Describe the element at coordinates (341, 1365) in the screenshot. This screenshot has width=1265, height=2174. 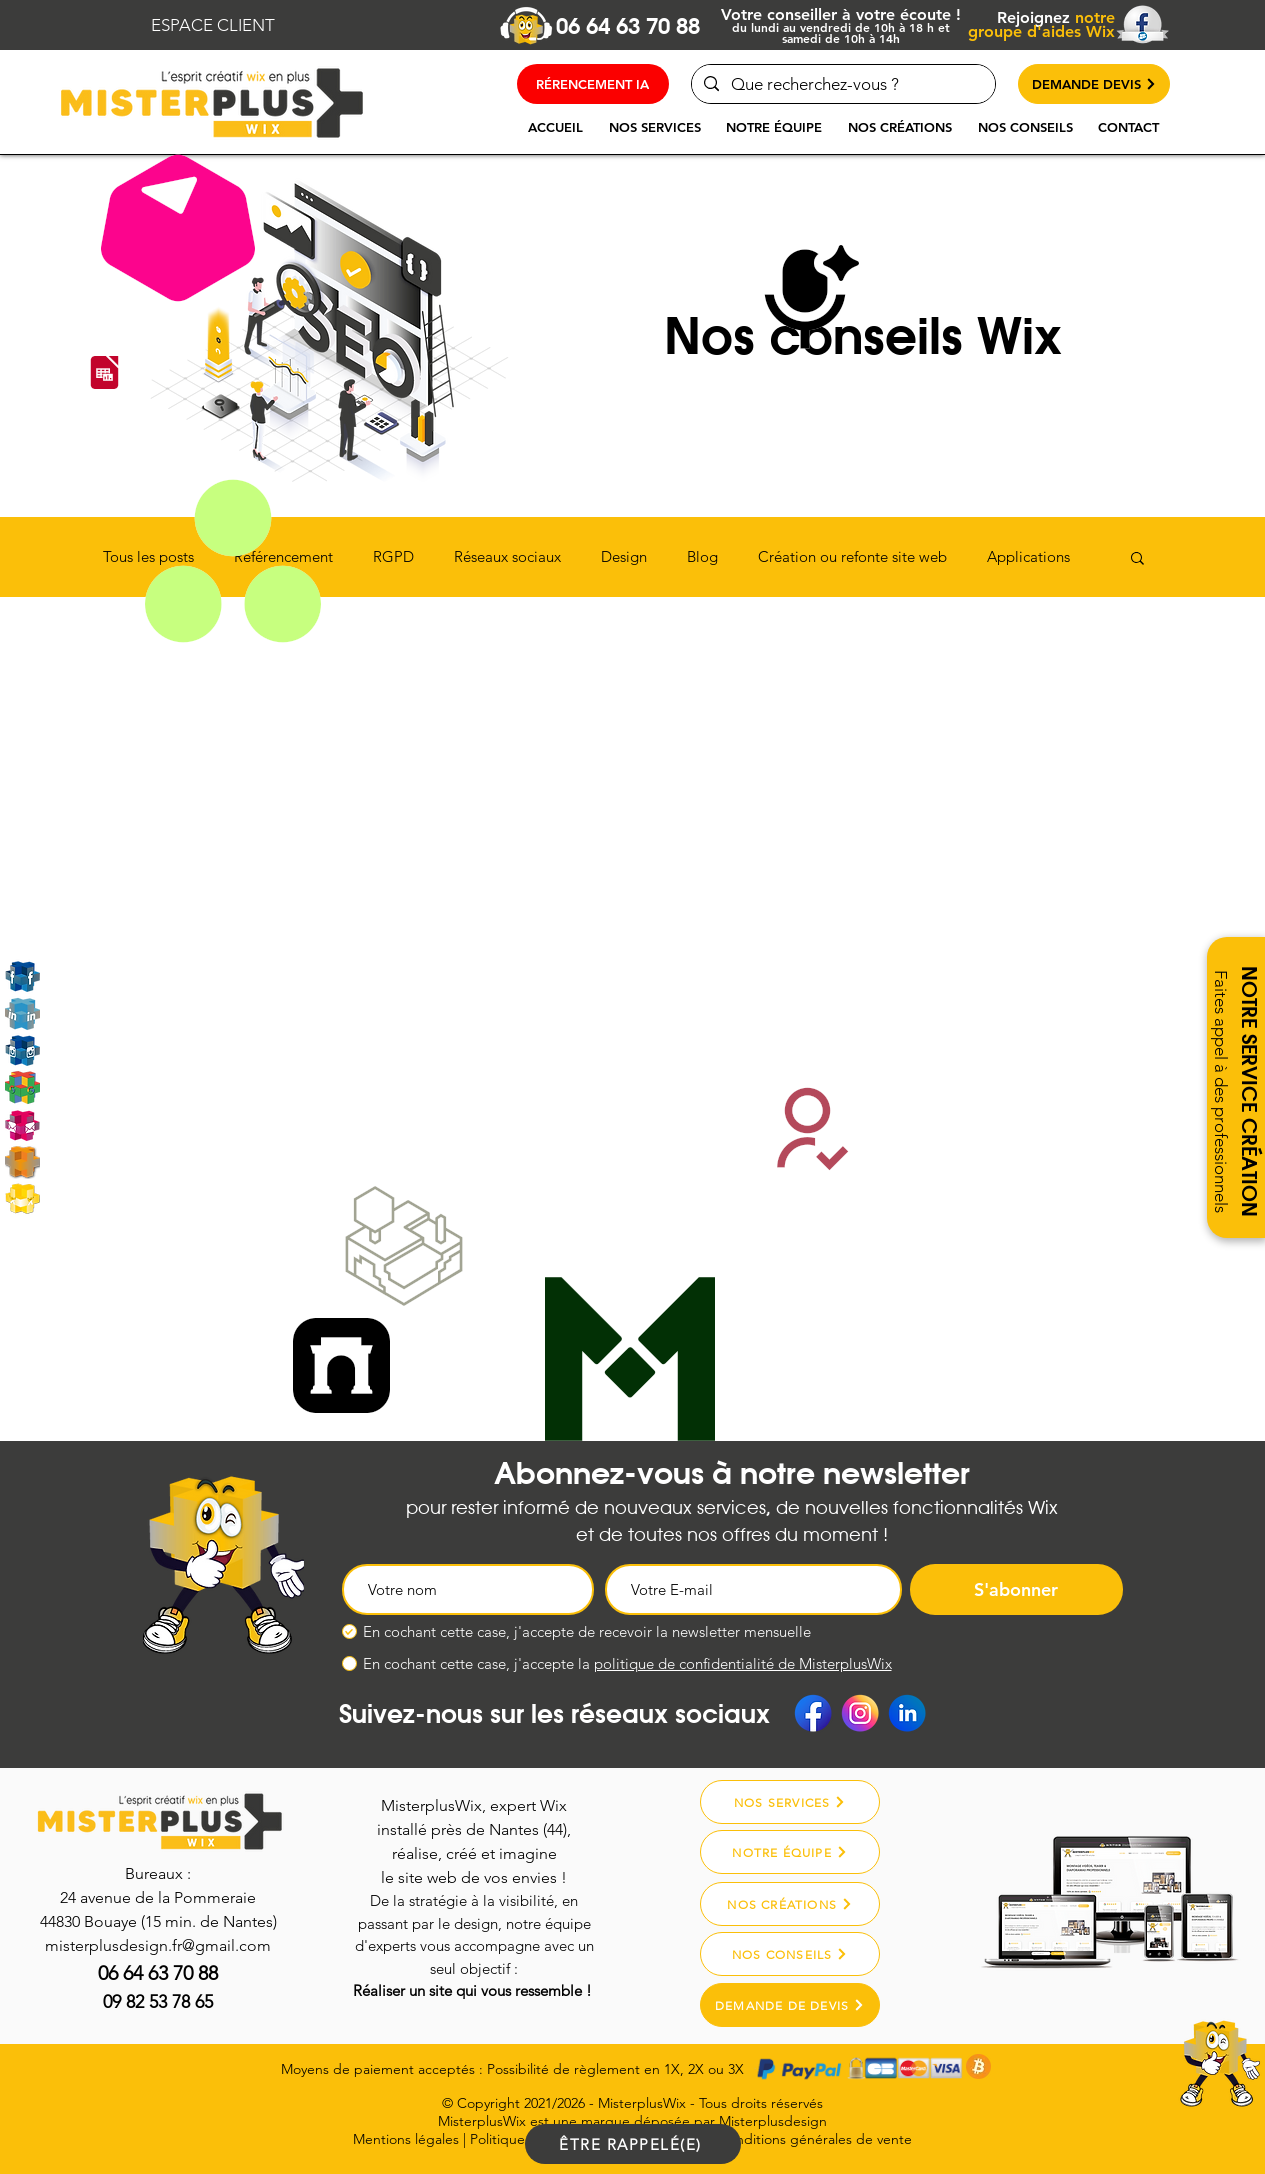
I see `open the Farcaster app` at that location.